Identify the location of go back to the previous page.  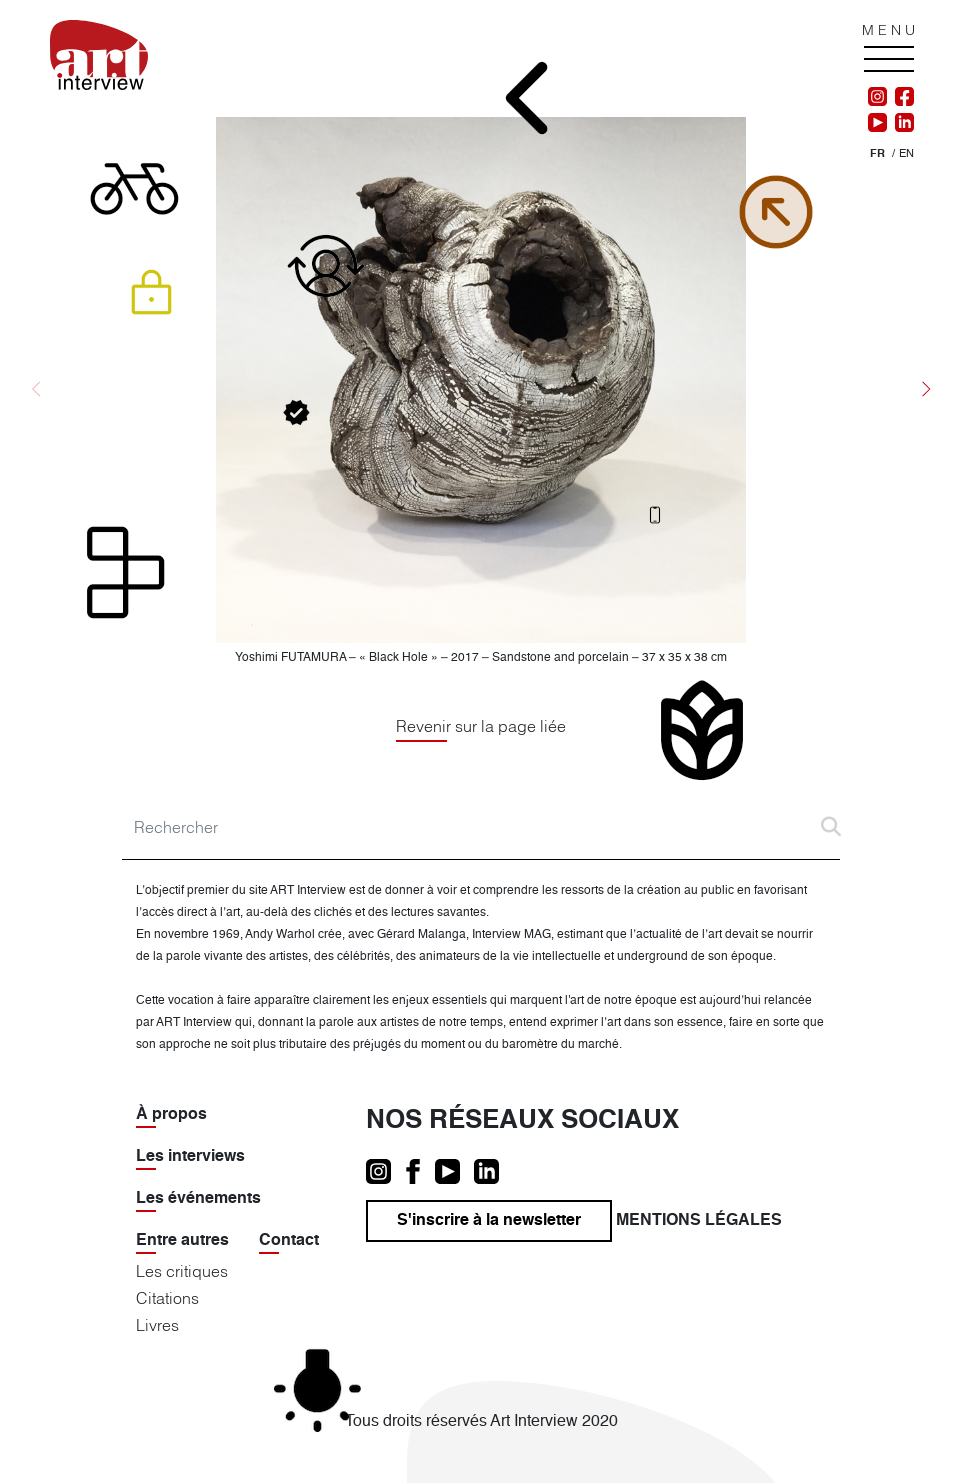
(533, 98).